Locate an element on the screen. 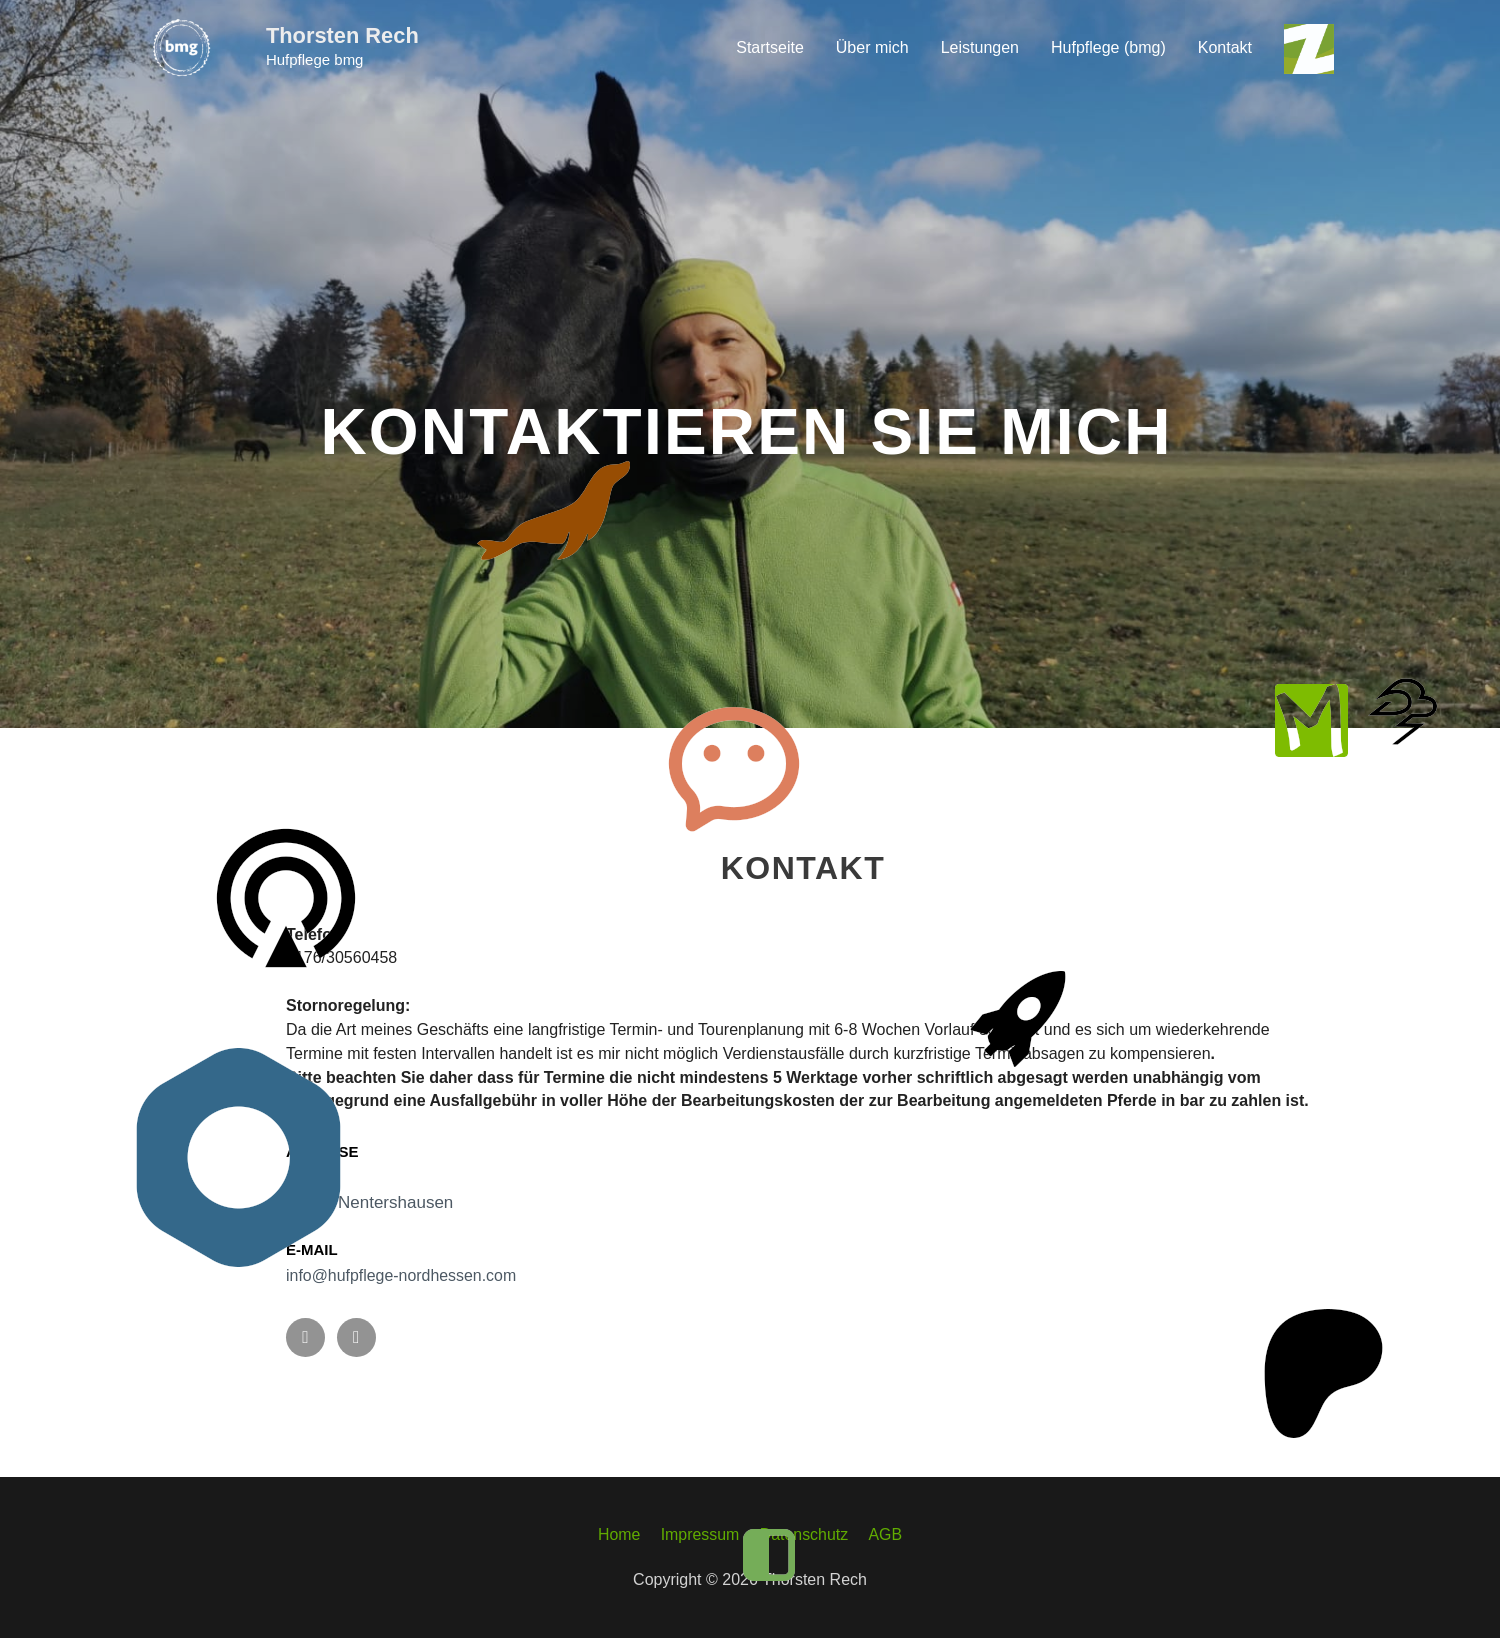 Image resolution: width=1500 pixels, height=1639 pixels. visit the models resource website is located at coordinates (1311, 720).